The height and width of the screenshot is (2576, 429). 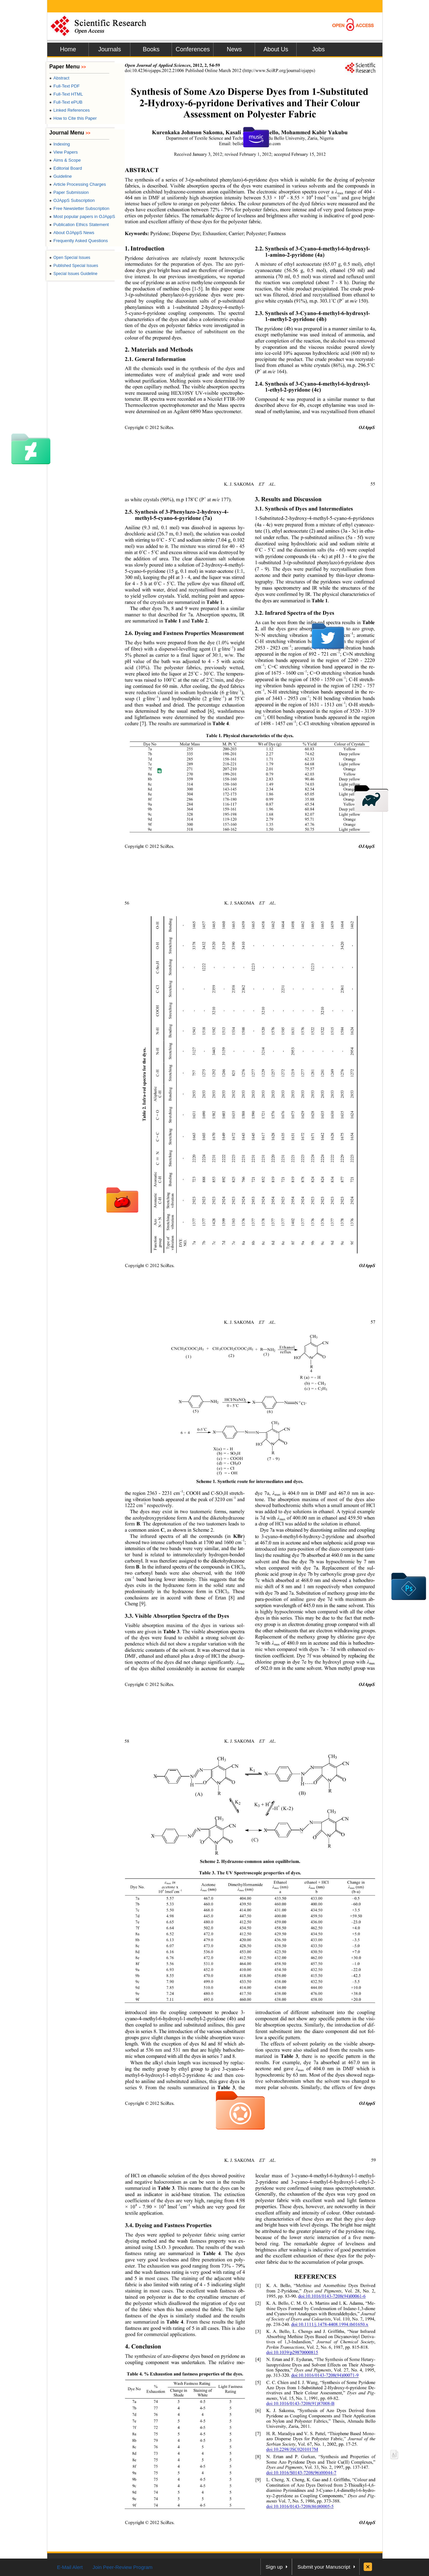 I want to click on open a microsoft excel spreadsheet file, so click(x=160, y=771).